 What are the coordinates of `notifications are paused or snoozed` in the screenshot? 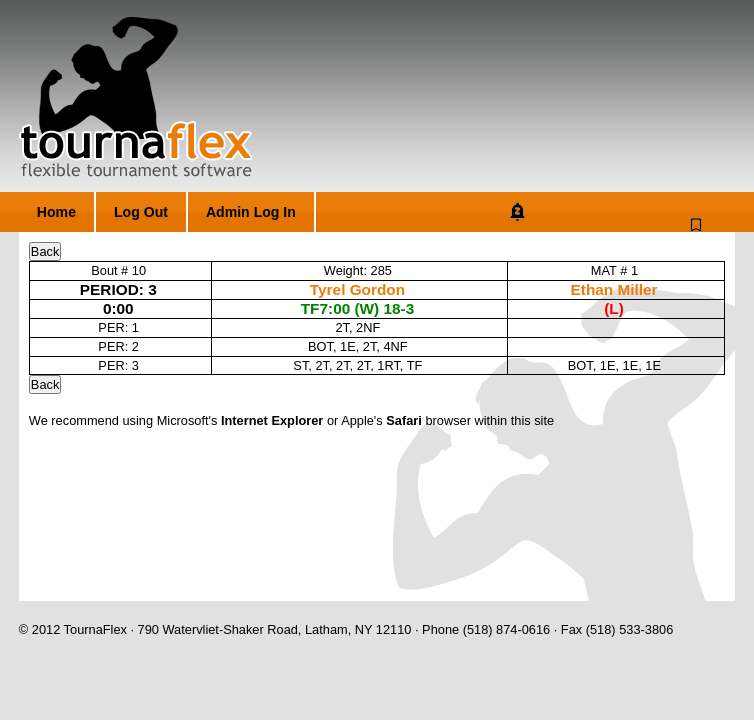 It's located at (517, 211).